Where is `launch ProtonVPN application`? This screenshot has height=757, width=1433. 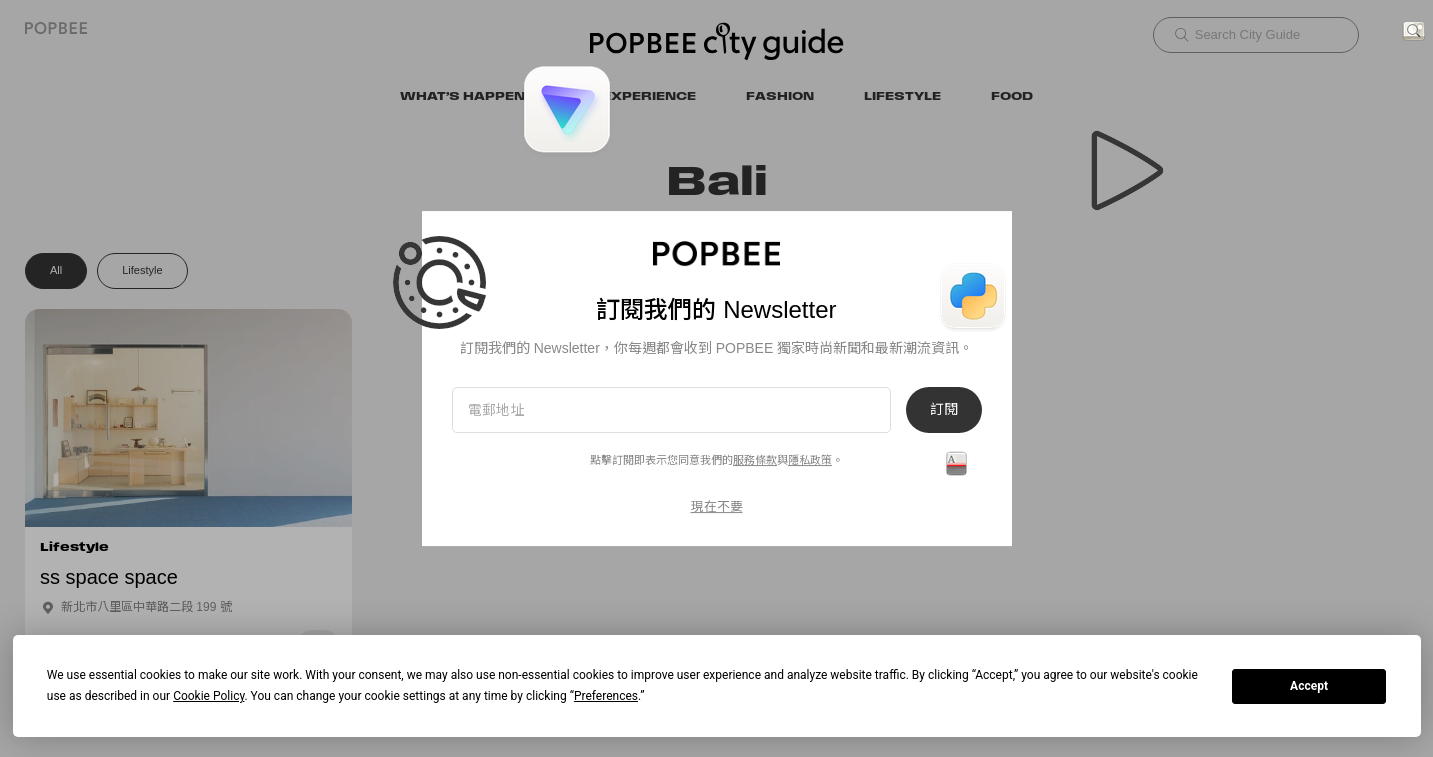
launch ProtonVPN application is located at coordinates (567, 111).